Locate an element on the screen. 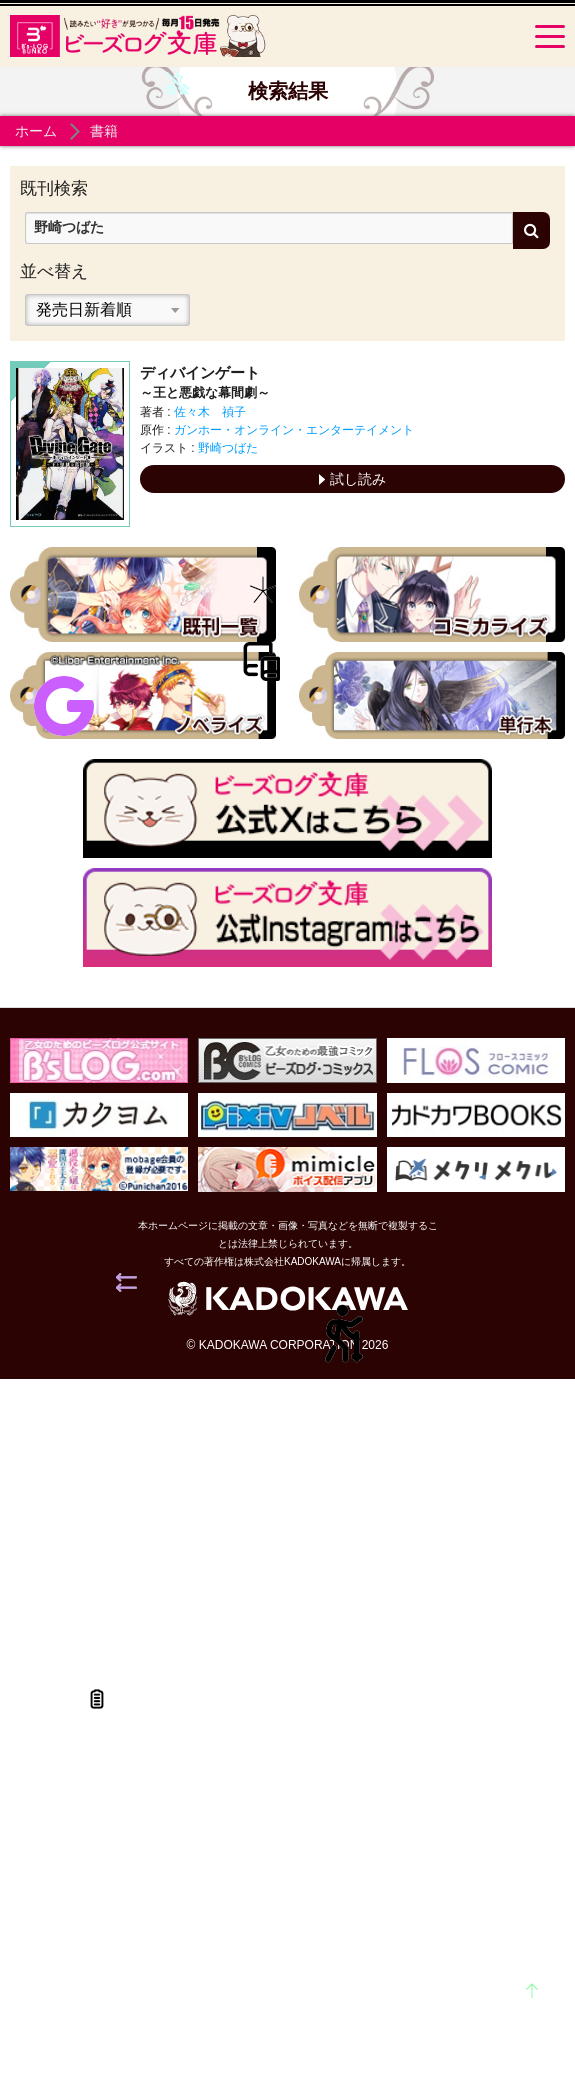  indicates high battery level is located at coordinates (97, 1699).